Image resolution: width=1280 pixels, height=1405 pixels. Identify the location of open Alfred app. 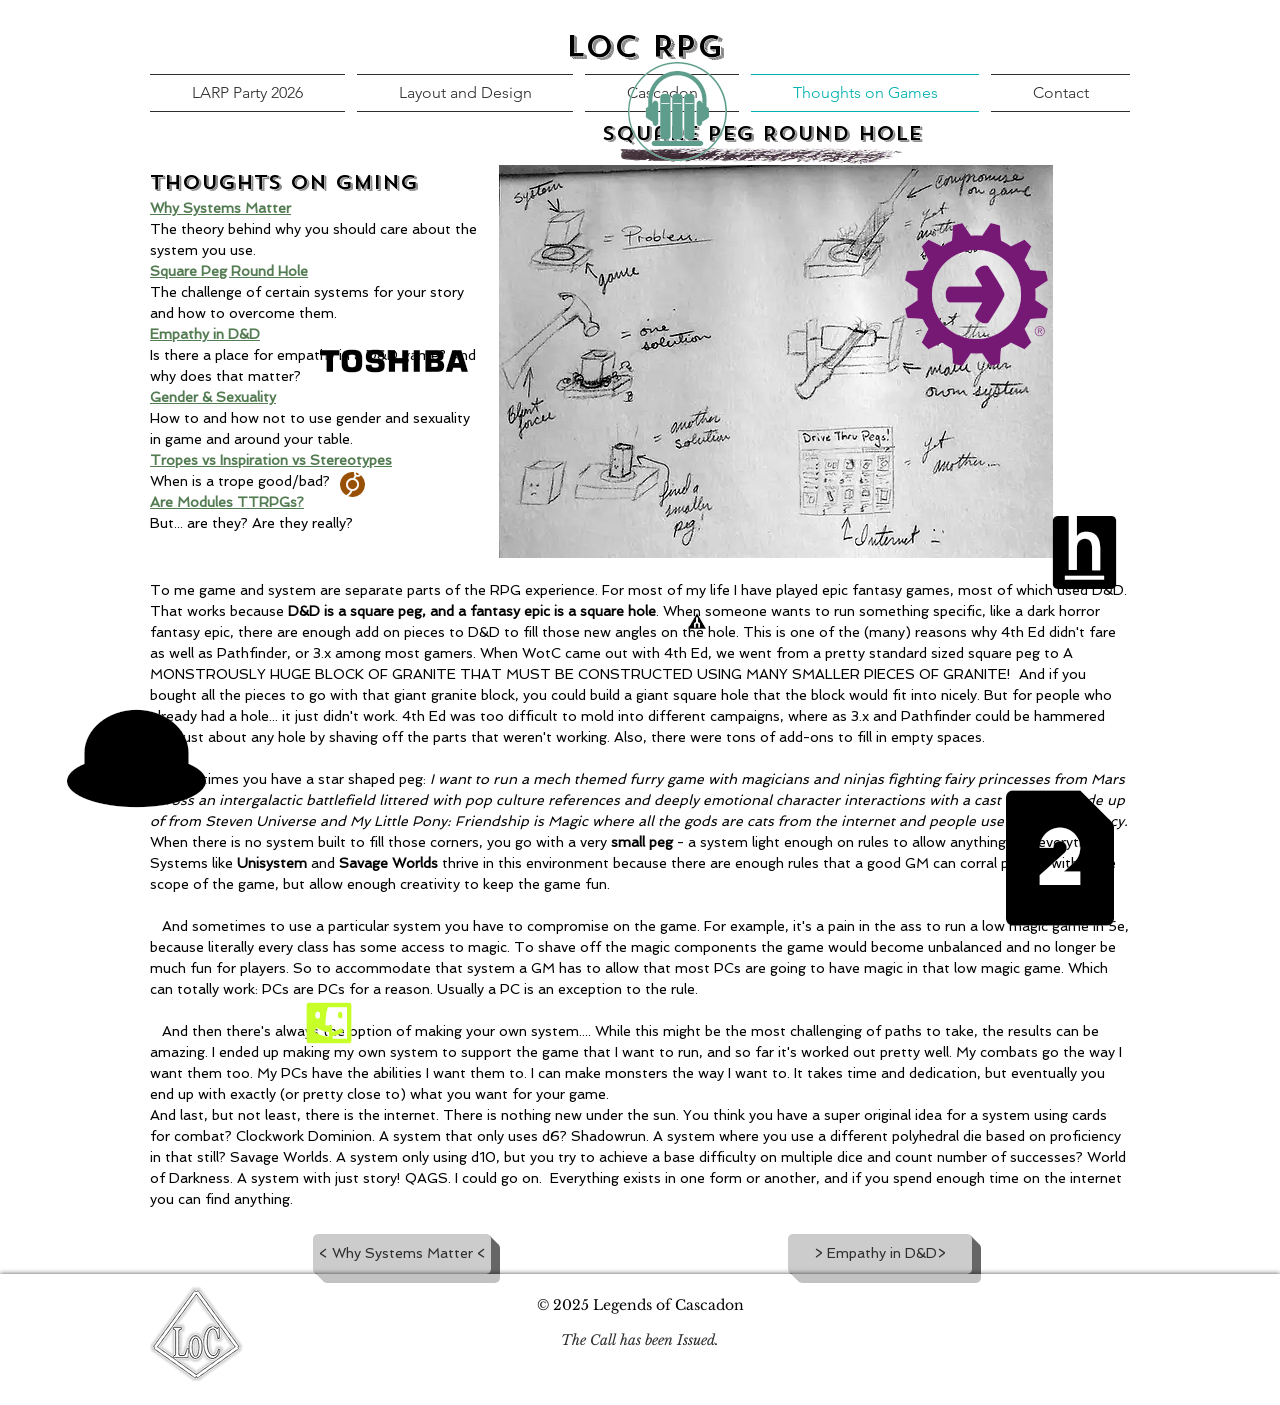
(136, 758).